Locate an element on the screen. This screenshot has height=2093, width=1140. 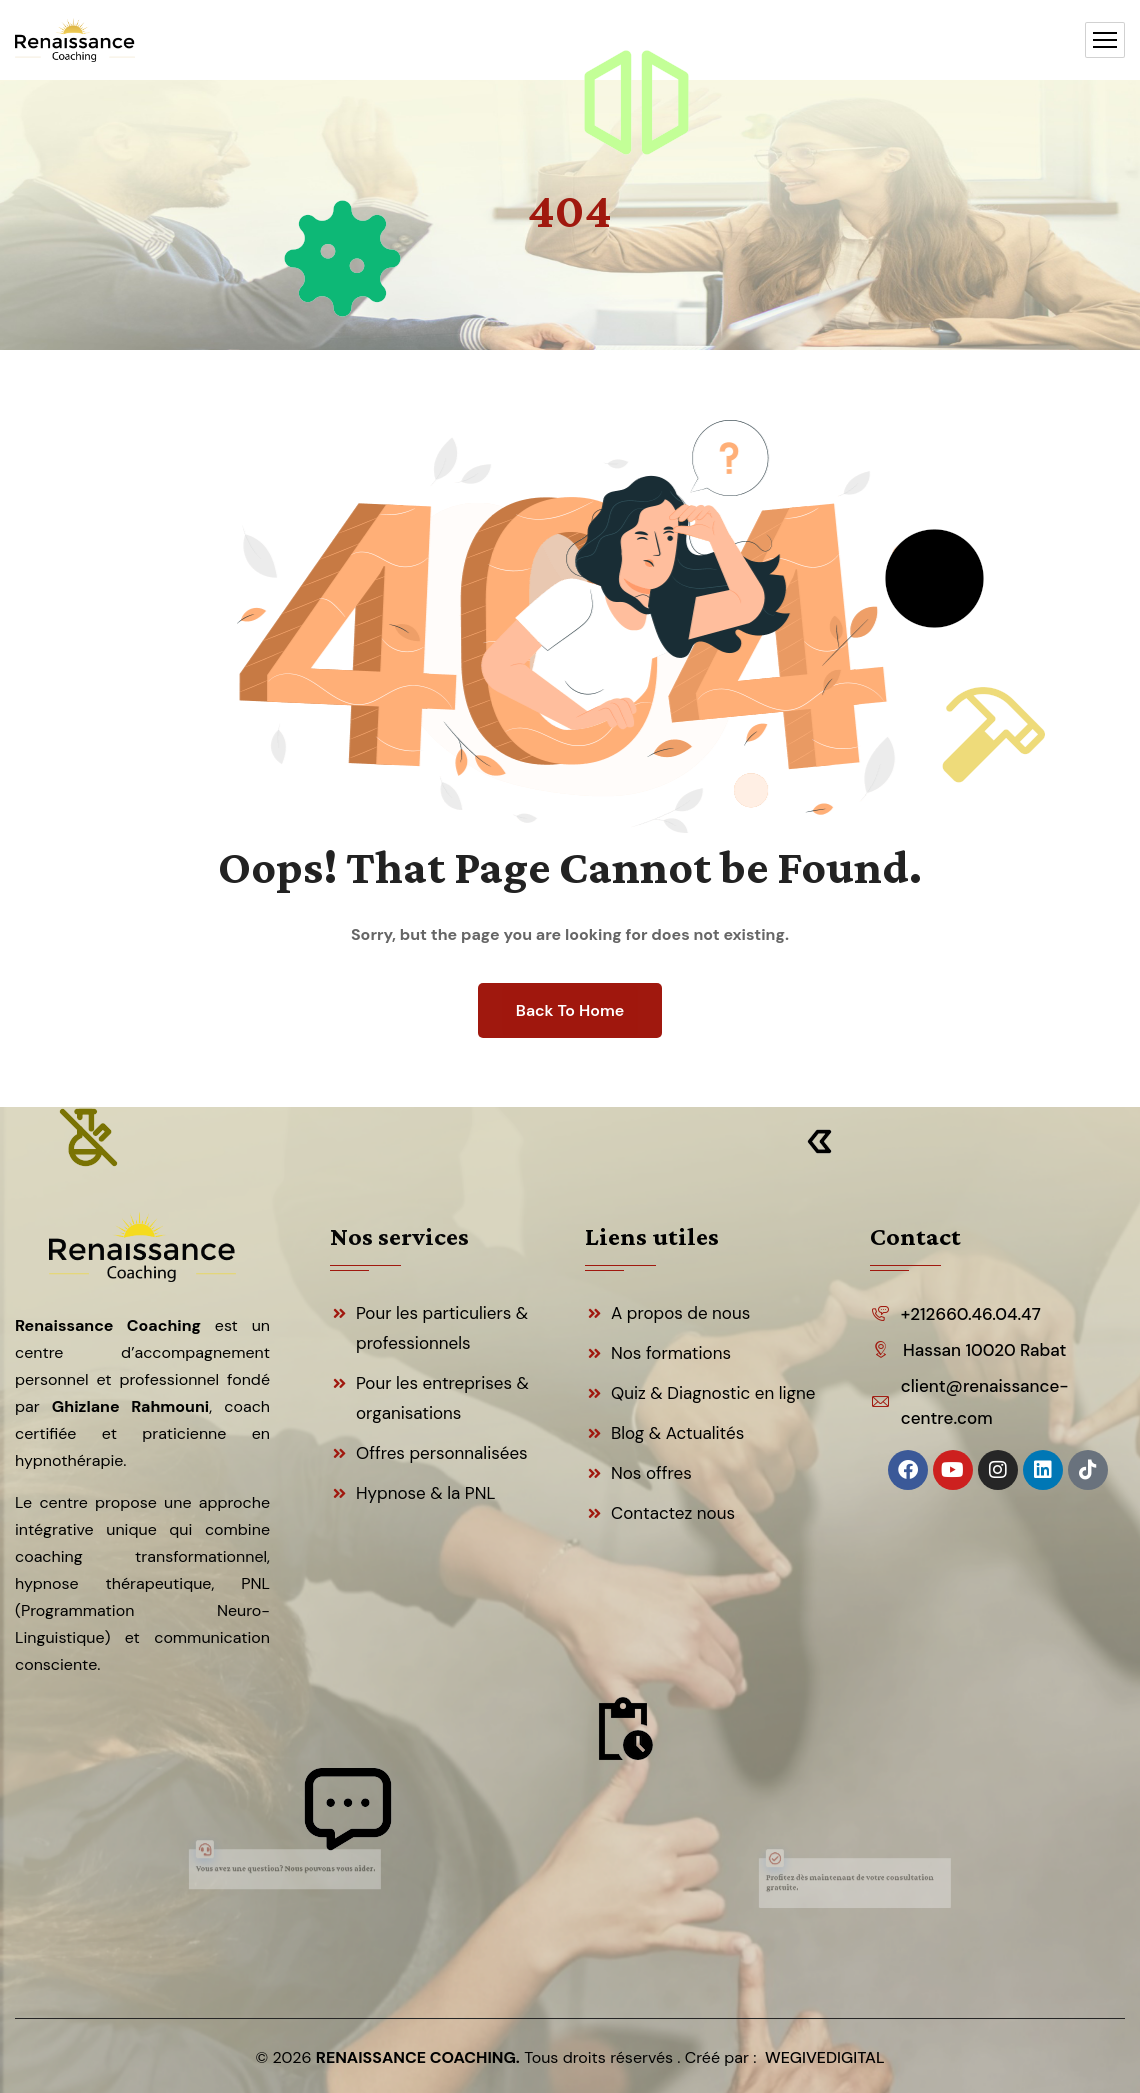
MetaBrainz logo is located at coordinates (636, 102).